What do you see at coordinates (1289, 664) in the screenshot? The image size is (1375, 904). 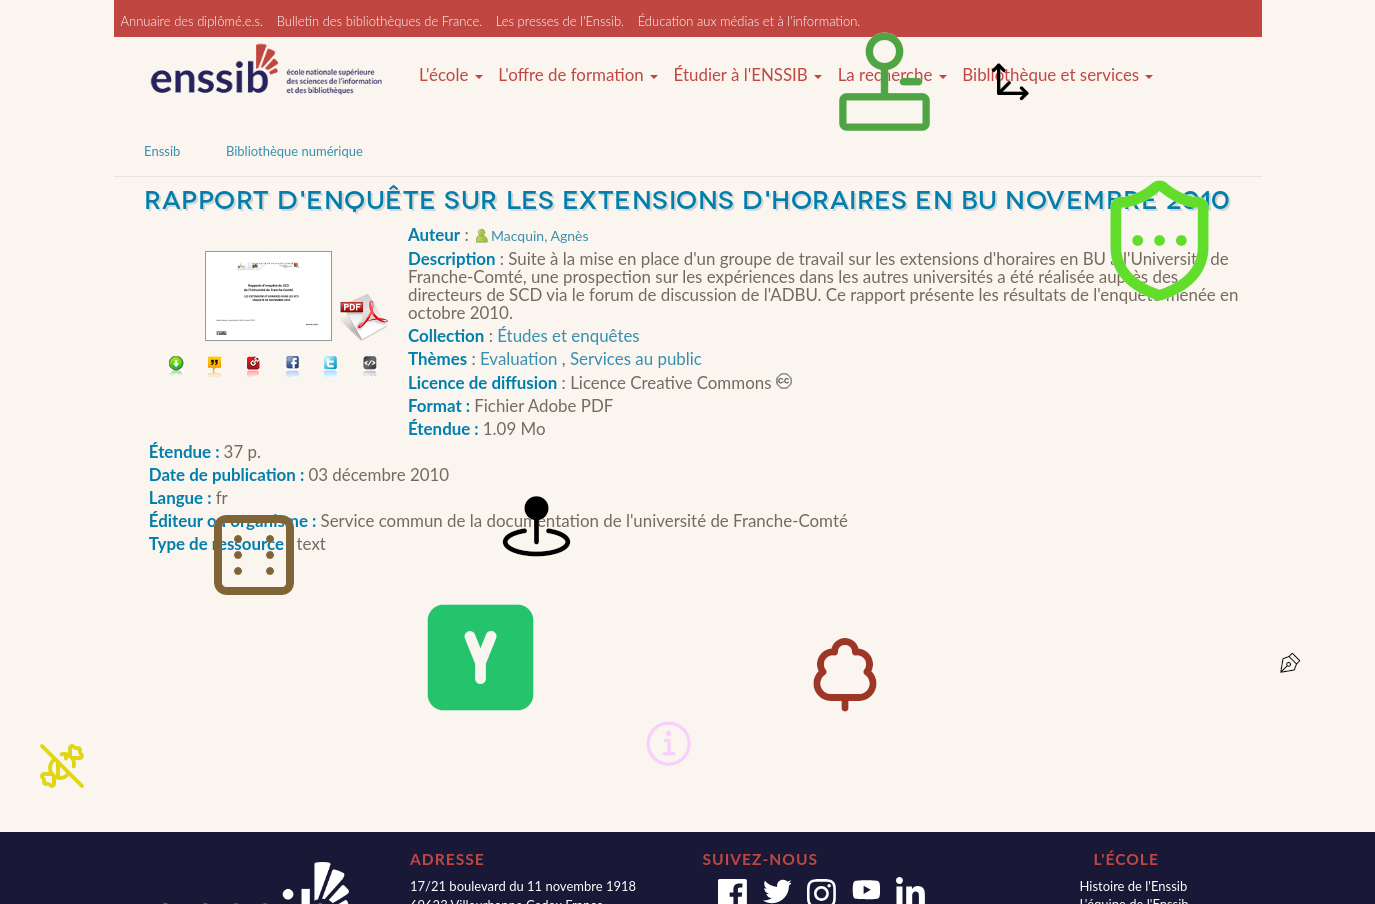 I see `access drawing or illustration tools` at bounding box center [1289, 664].